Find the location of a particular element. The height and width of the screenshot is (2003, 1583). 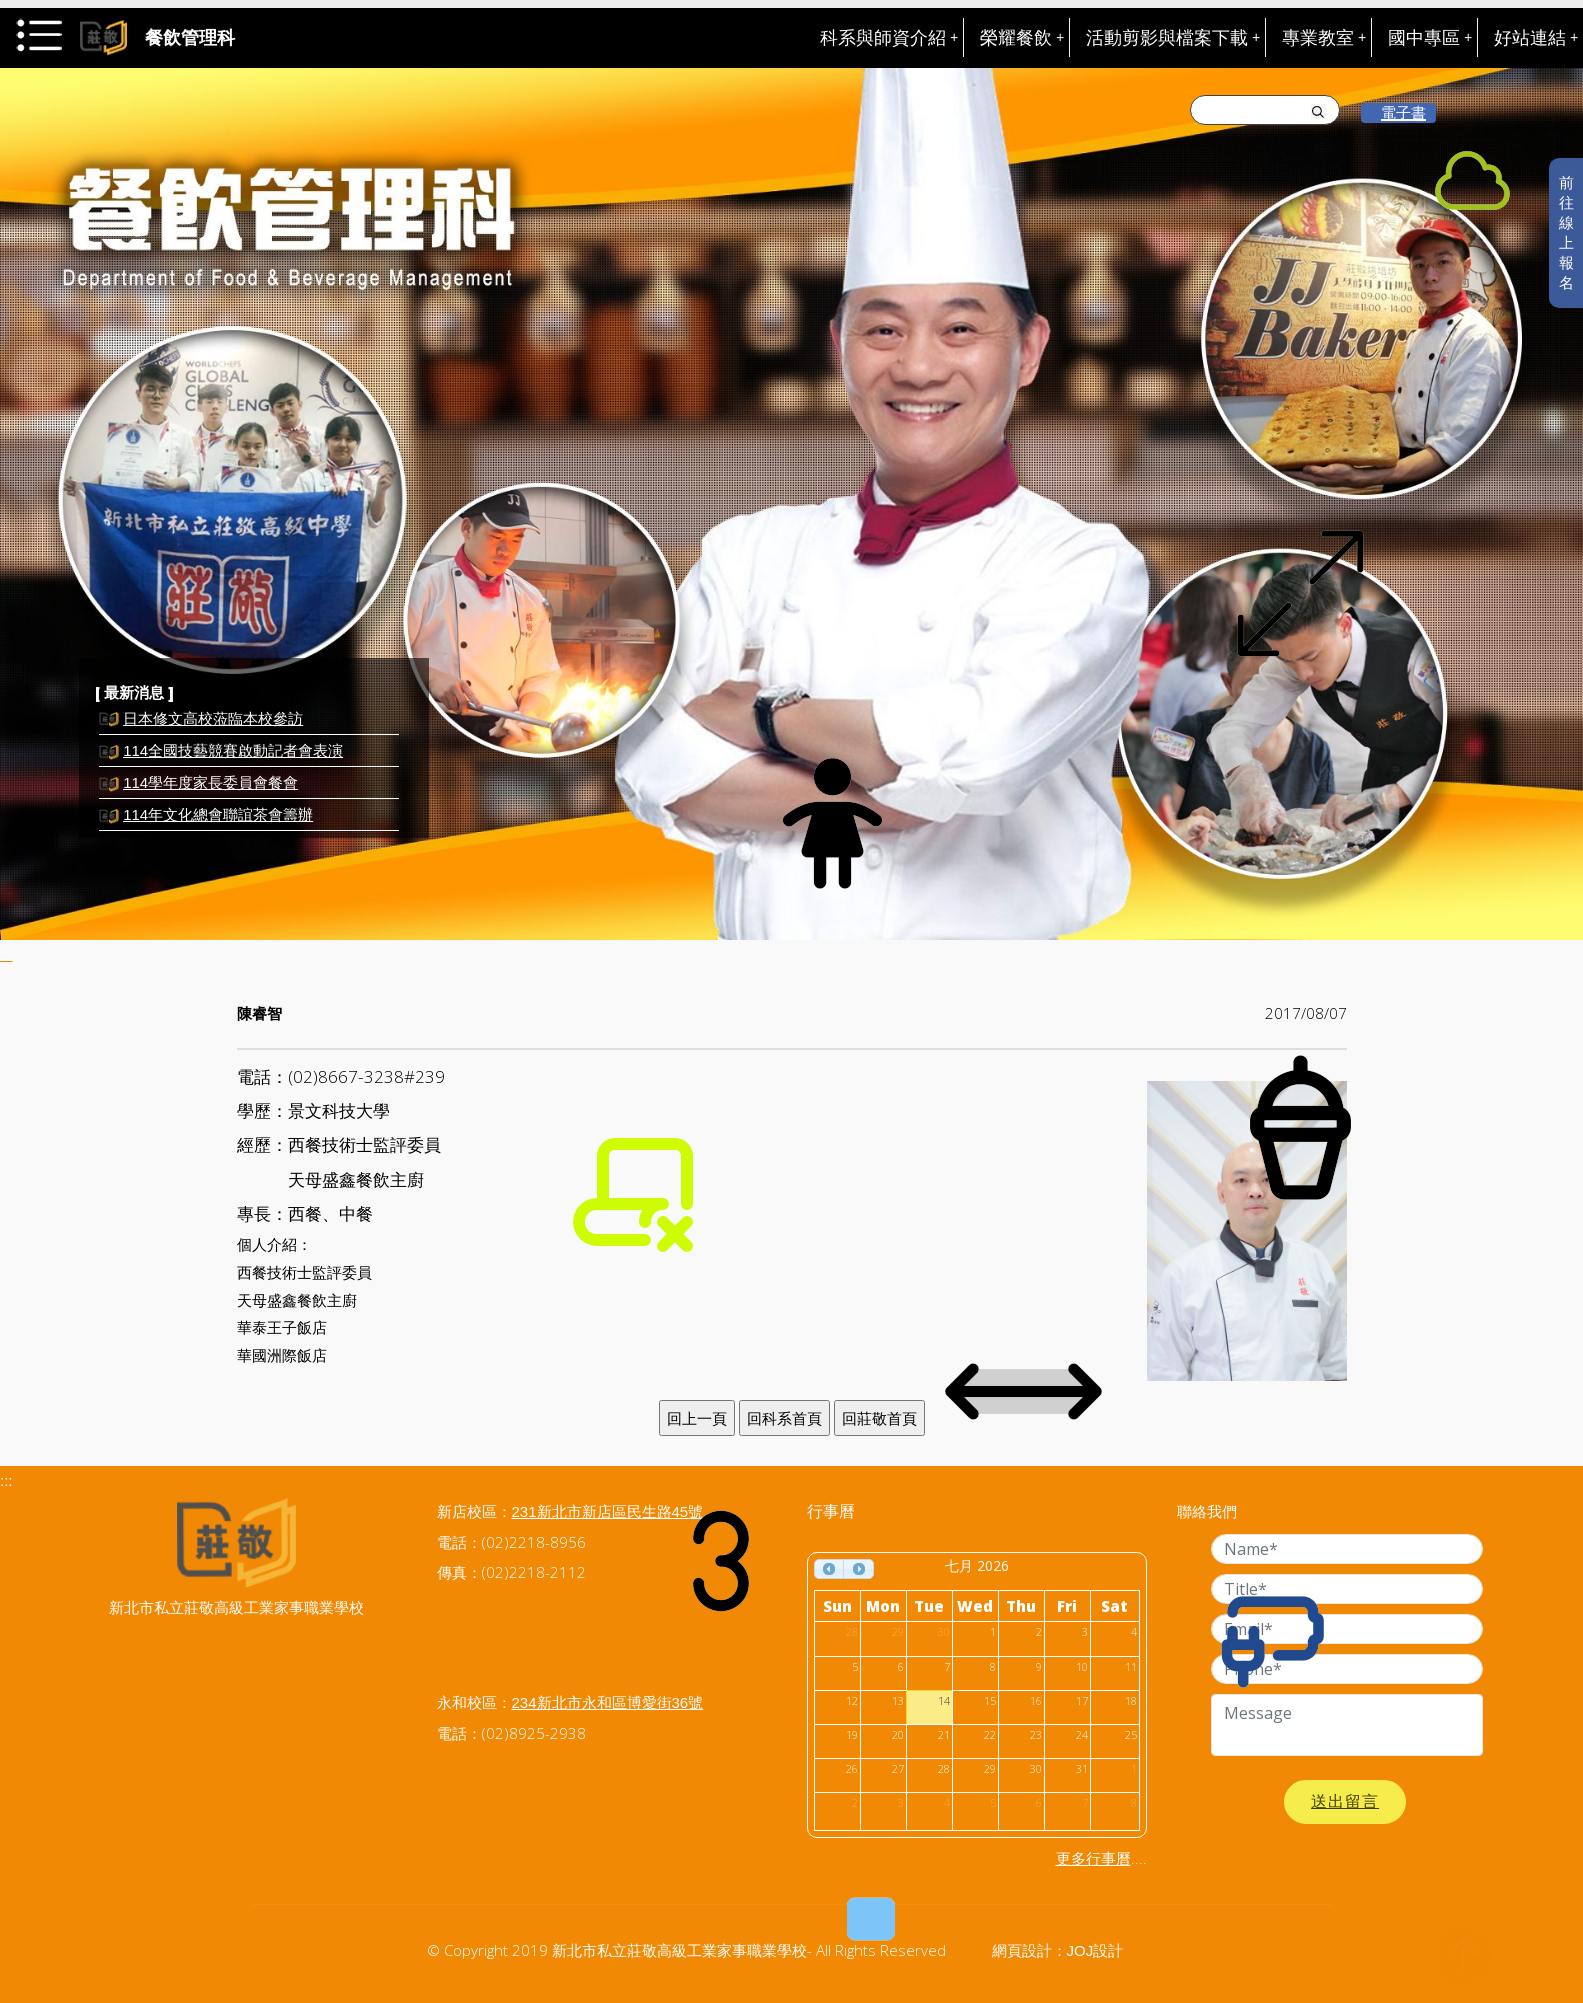

resize element horizontally is located at coordinates (1023, 1391).